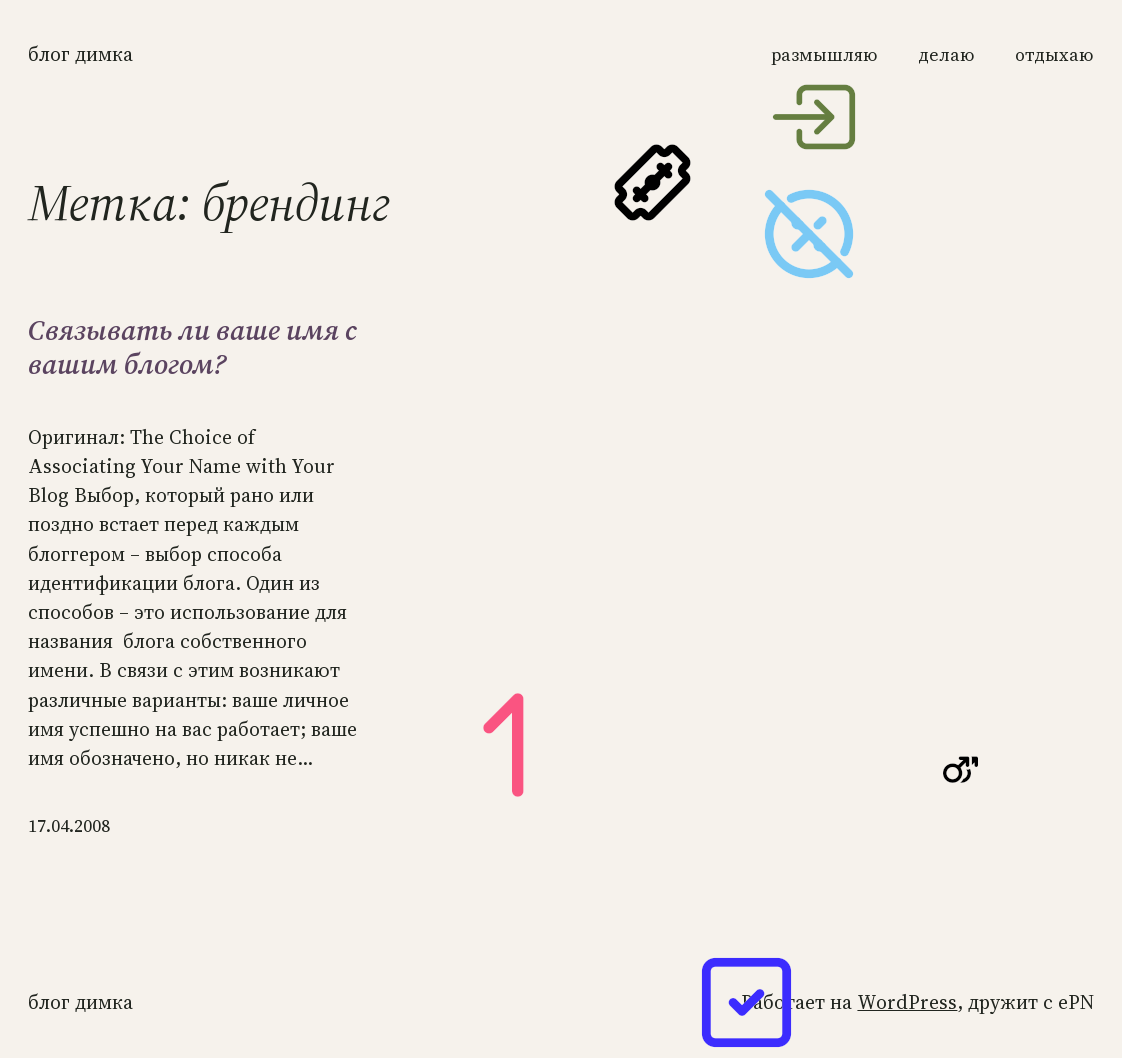  I want to click on indicates male-male relationship or gay men, so click(960, 770).